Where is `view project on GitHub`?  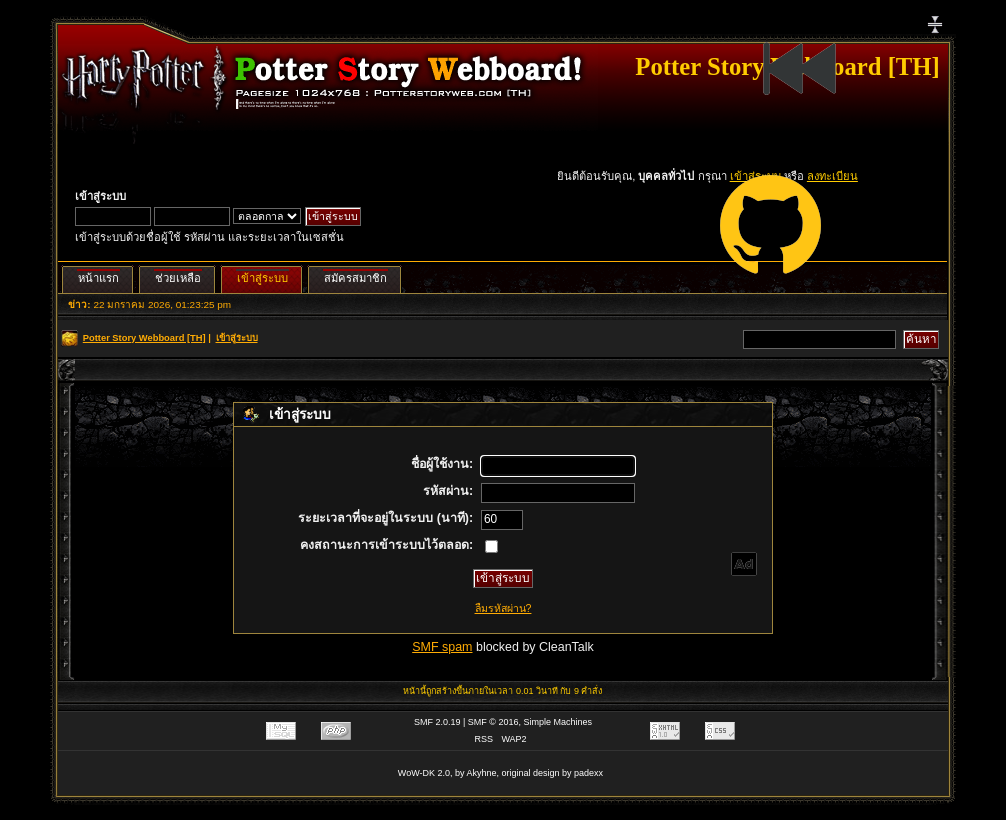 view project on GitHub is located at coordinates (770, 225).